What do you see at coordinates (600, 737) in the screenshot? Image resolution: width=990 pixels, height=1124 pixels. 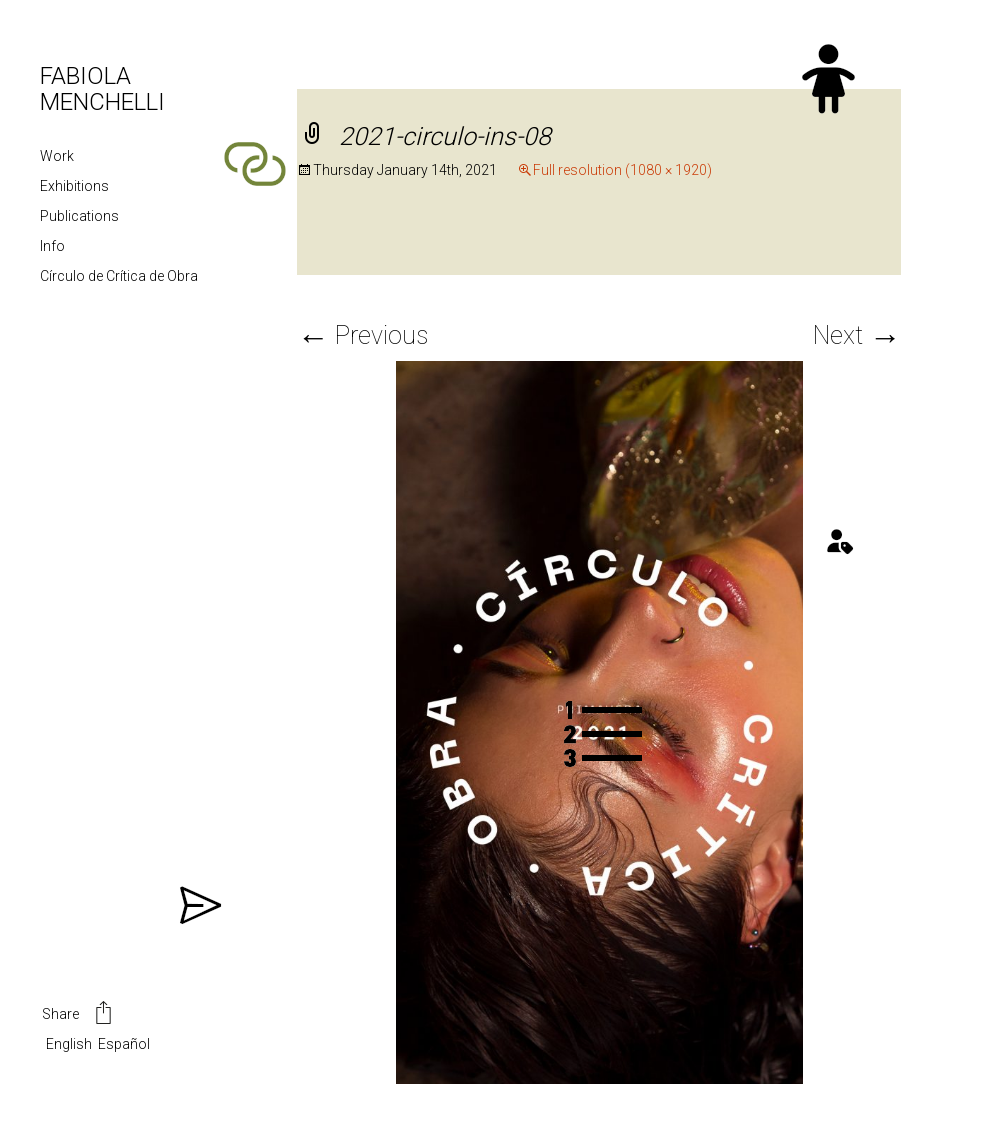 I see `create a numbered list` at bounding box center [600, 737].